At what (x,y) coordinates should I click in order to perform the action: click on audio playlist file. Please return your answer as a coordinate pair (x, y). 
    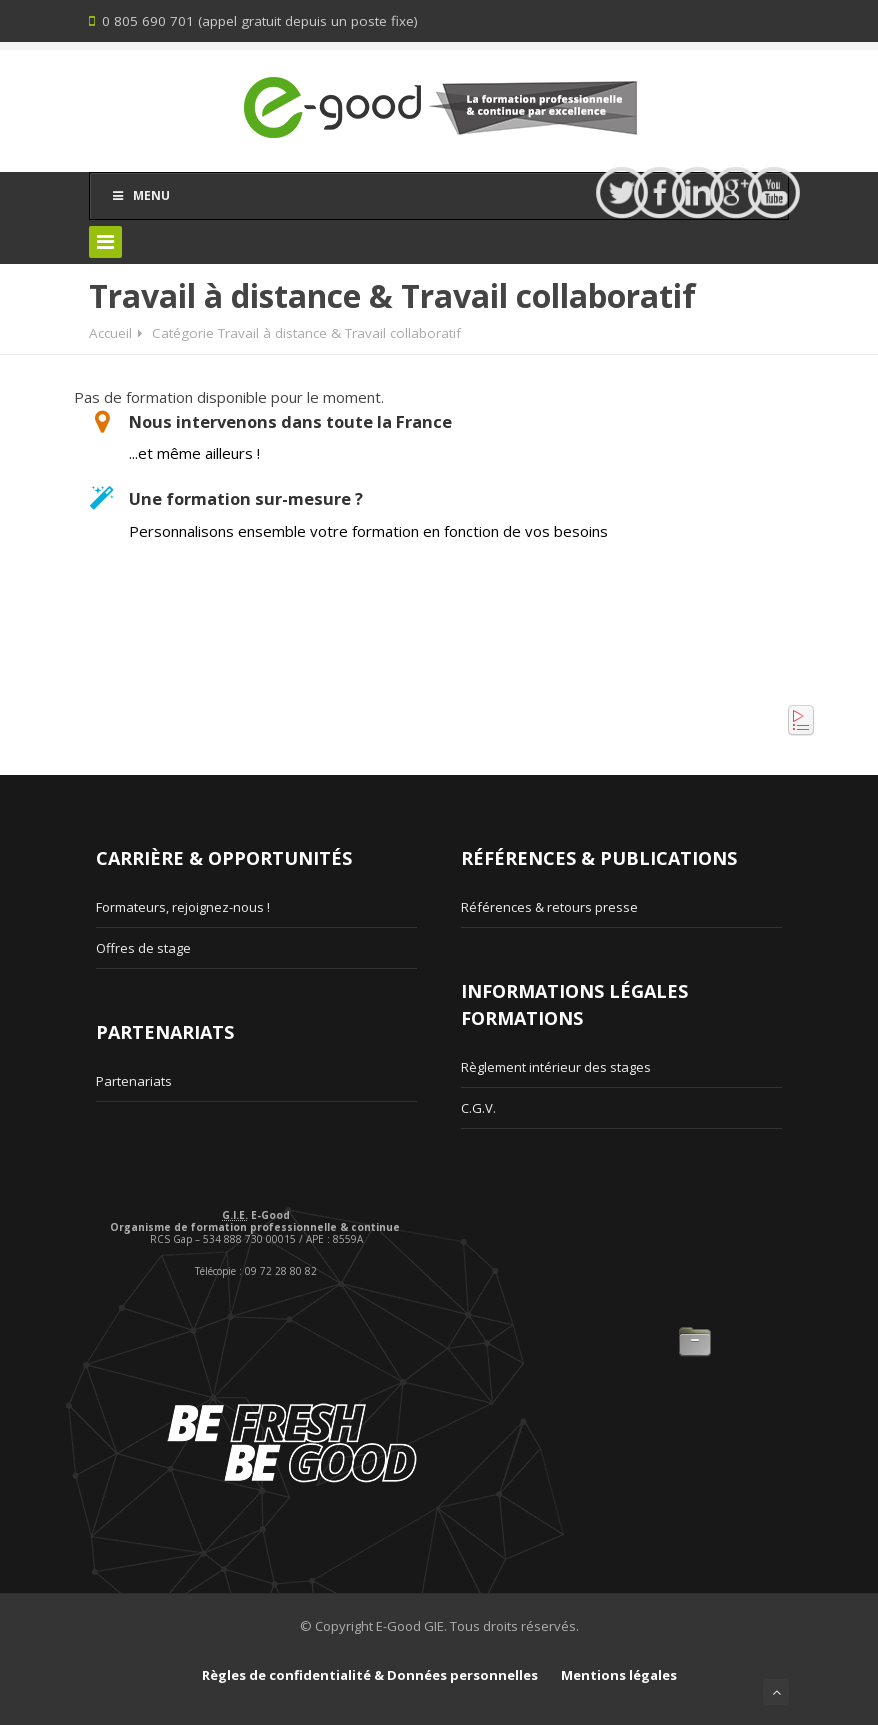
    Looking at the image, I should click on (801, 720).